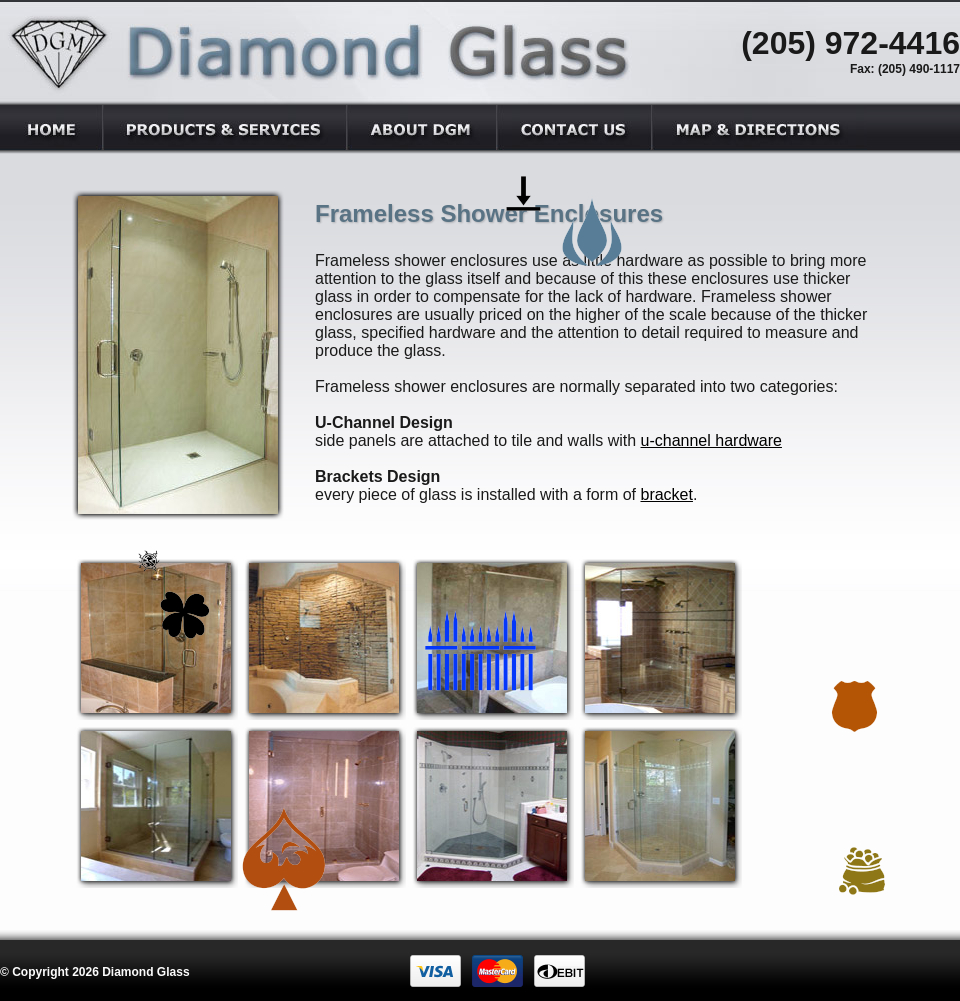  Describe the element at coordinates (854, 706) in the screenshot. I see `view law enforcement or security features` at that location.